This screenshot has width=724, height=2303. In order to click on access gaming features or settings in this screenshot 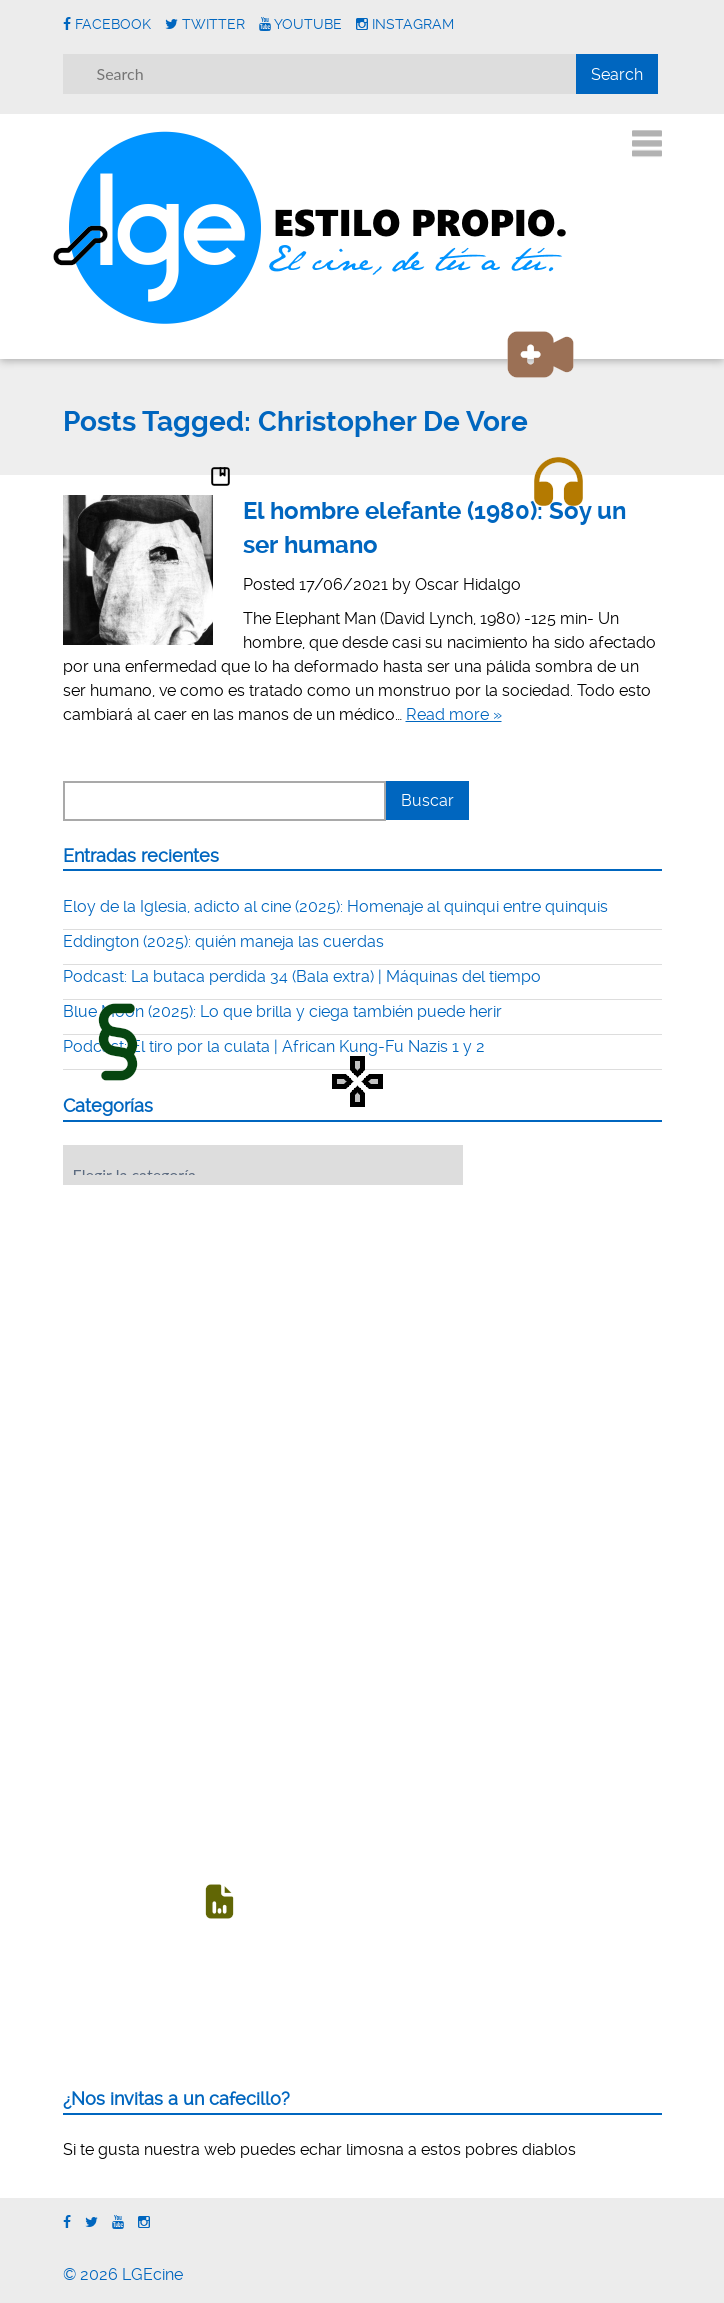, I will do `click(357, 1081)`.